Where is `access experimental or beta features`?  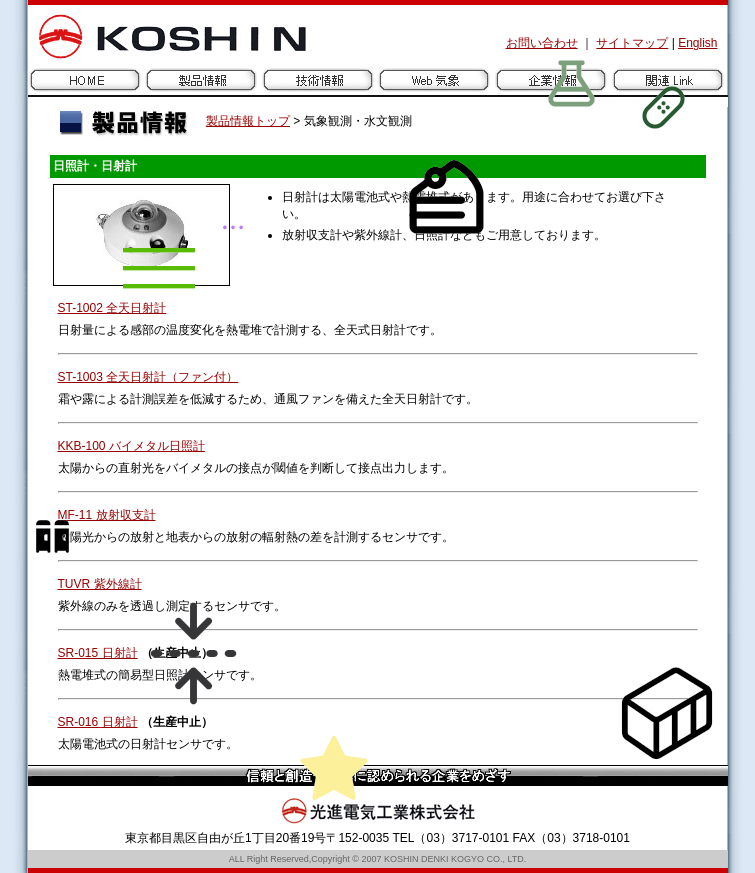 access experimental or beta features is located at coordinates (571, 83).